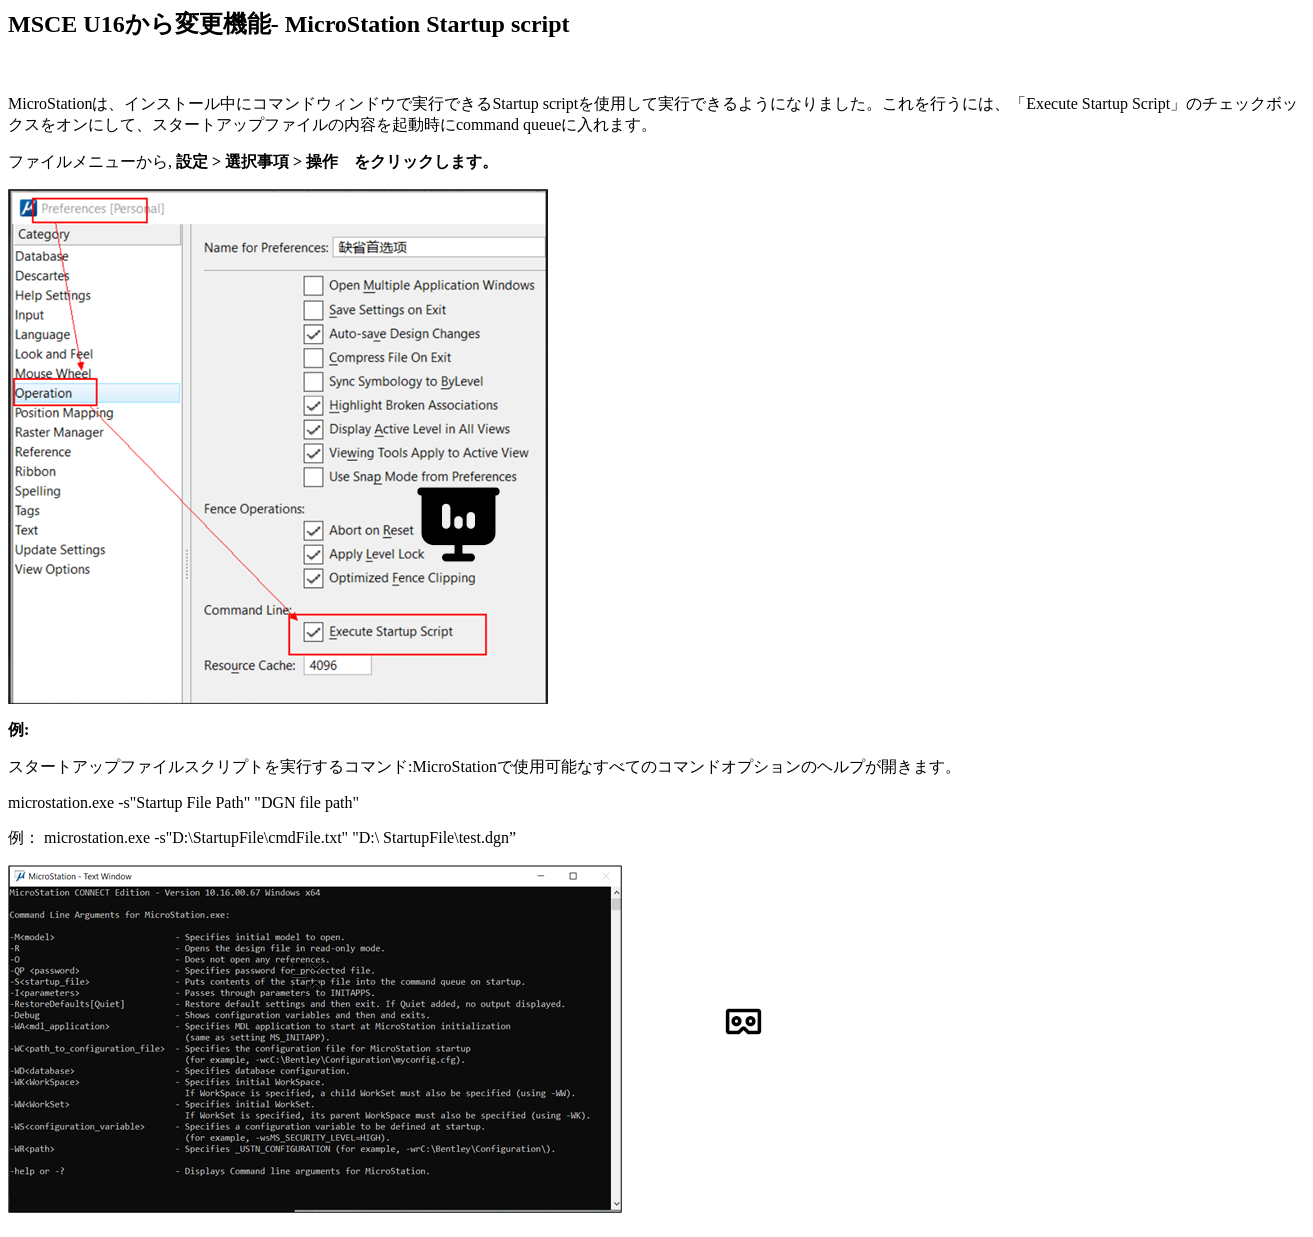 The width and height of the screenshot is (1313, 1237). Describe the element at coordinates (458, 524) in the screenshot. I see `view presentation analytics` at that location.